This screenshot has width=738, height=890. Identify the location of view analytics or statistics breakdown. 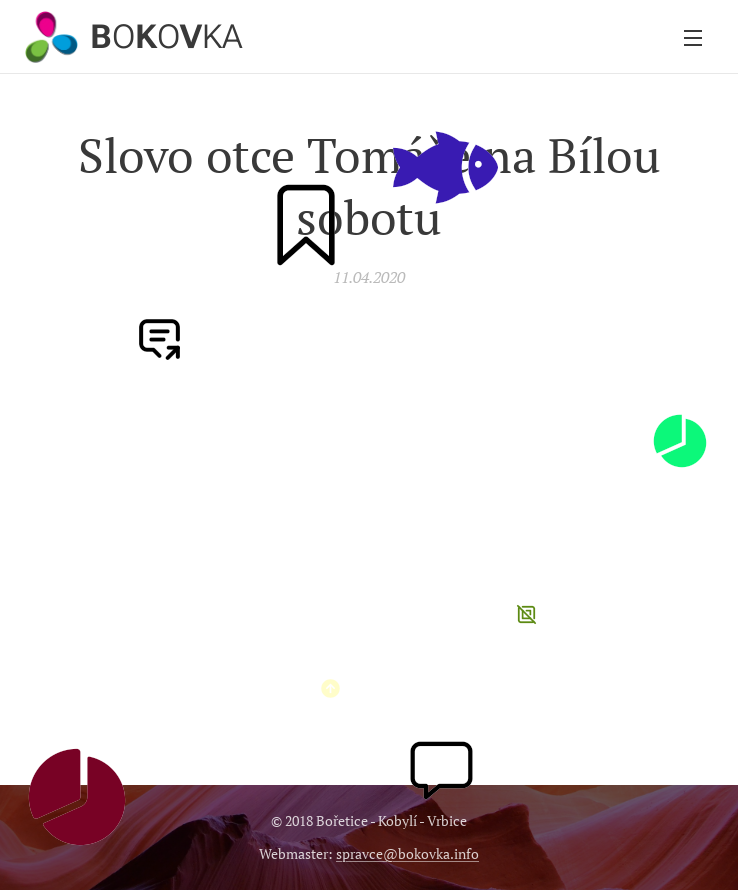
(680, 441).